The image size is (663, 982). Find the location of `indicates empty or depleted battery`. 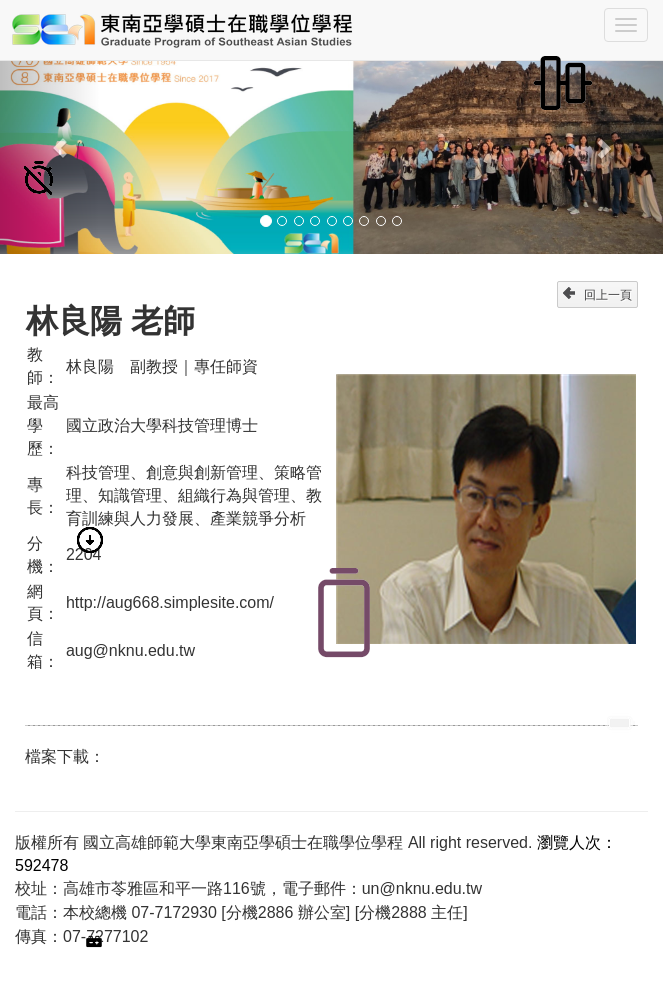

indicates empty or depleted battery is located at coordinates (344, 614).